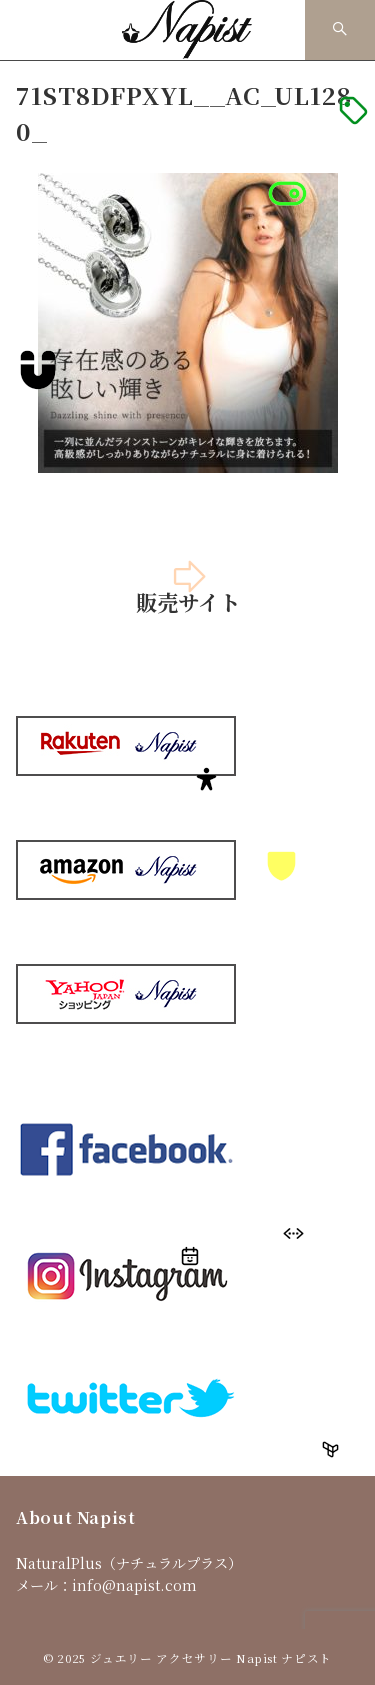  I want to click on terraform by hashicorp branding or integration, so click(330, 1449).